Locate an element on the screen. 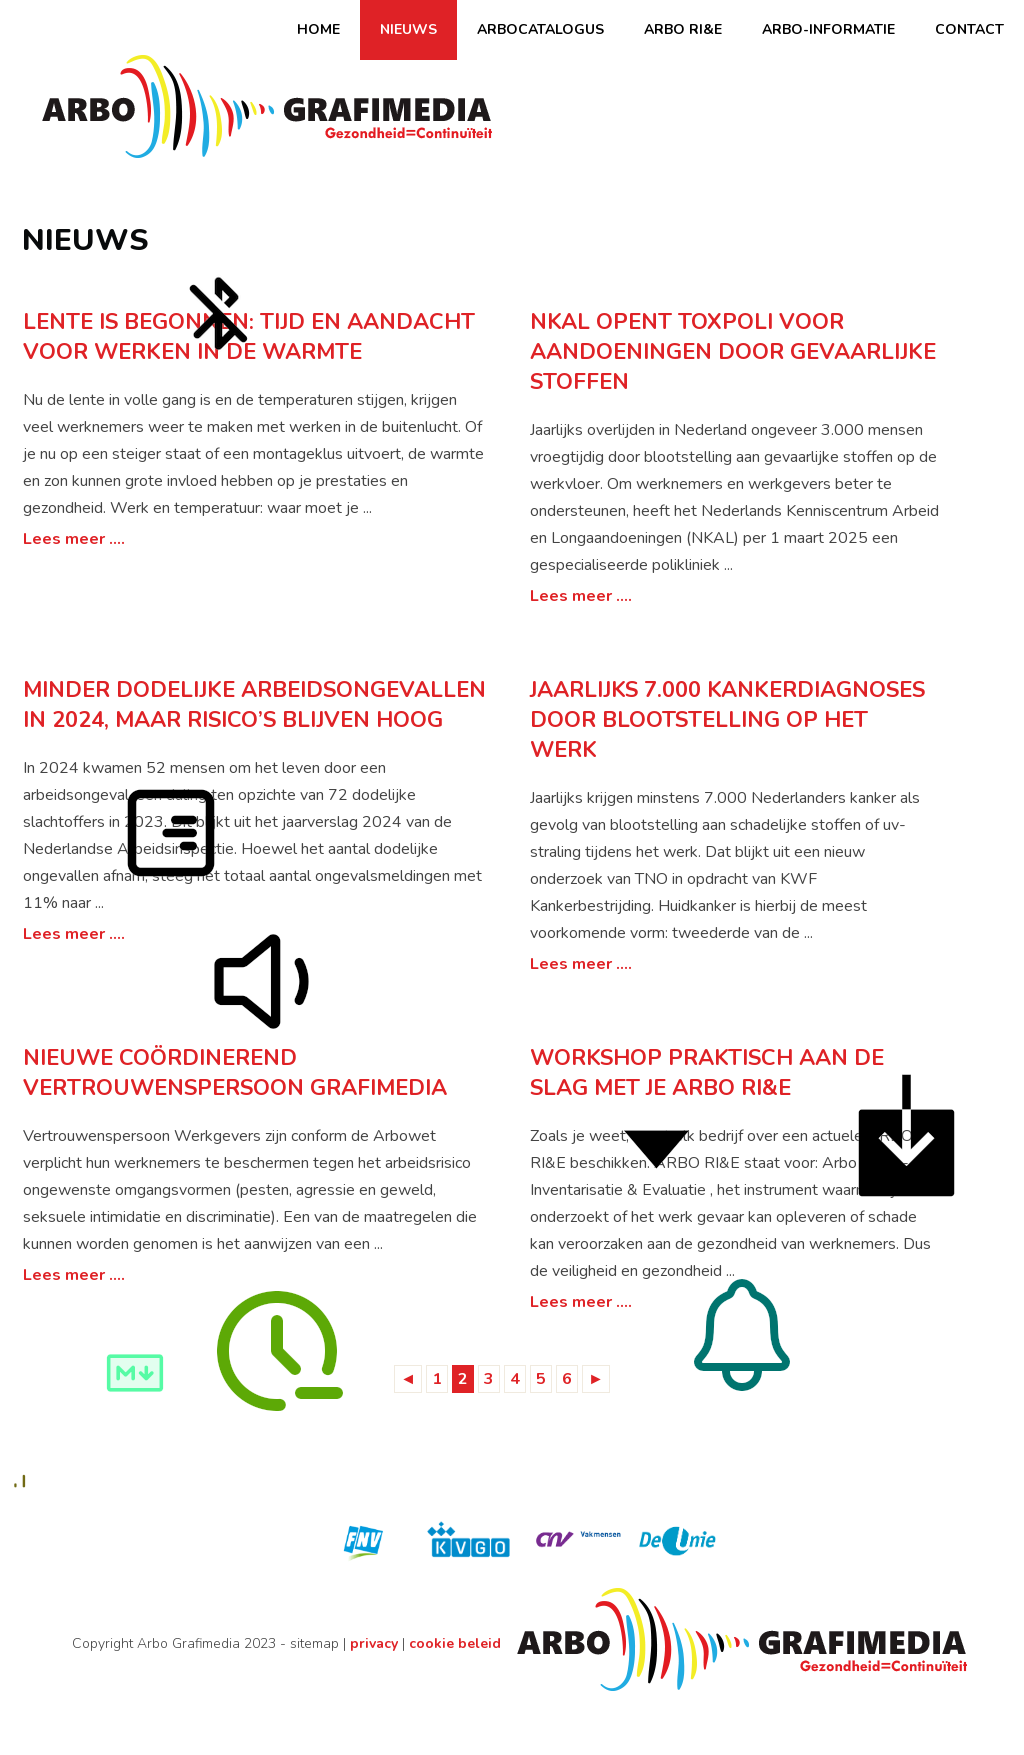 The image size is (1024, 1755). download a file to your device is located at coordinates (906, 1135).